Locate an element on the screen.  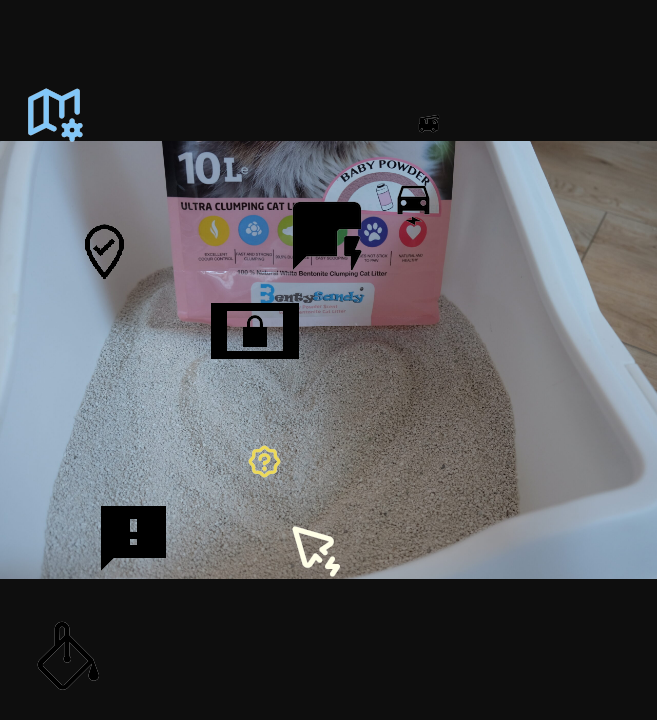
lock screen in landscape orientation is located at coordinates (255, 331).